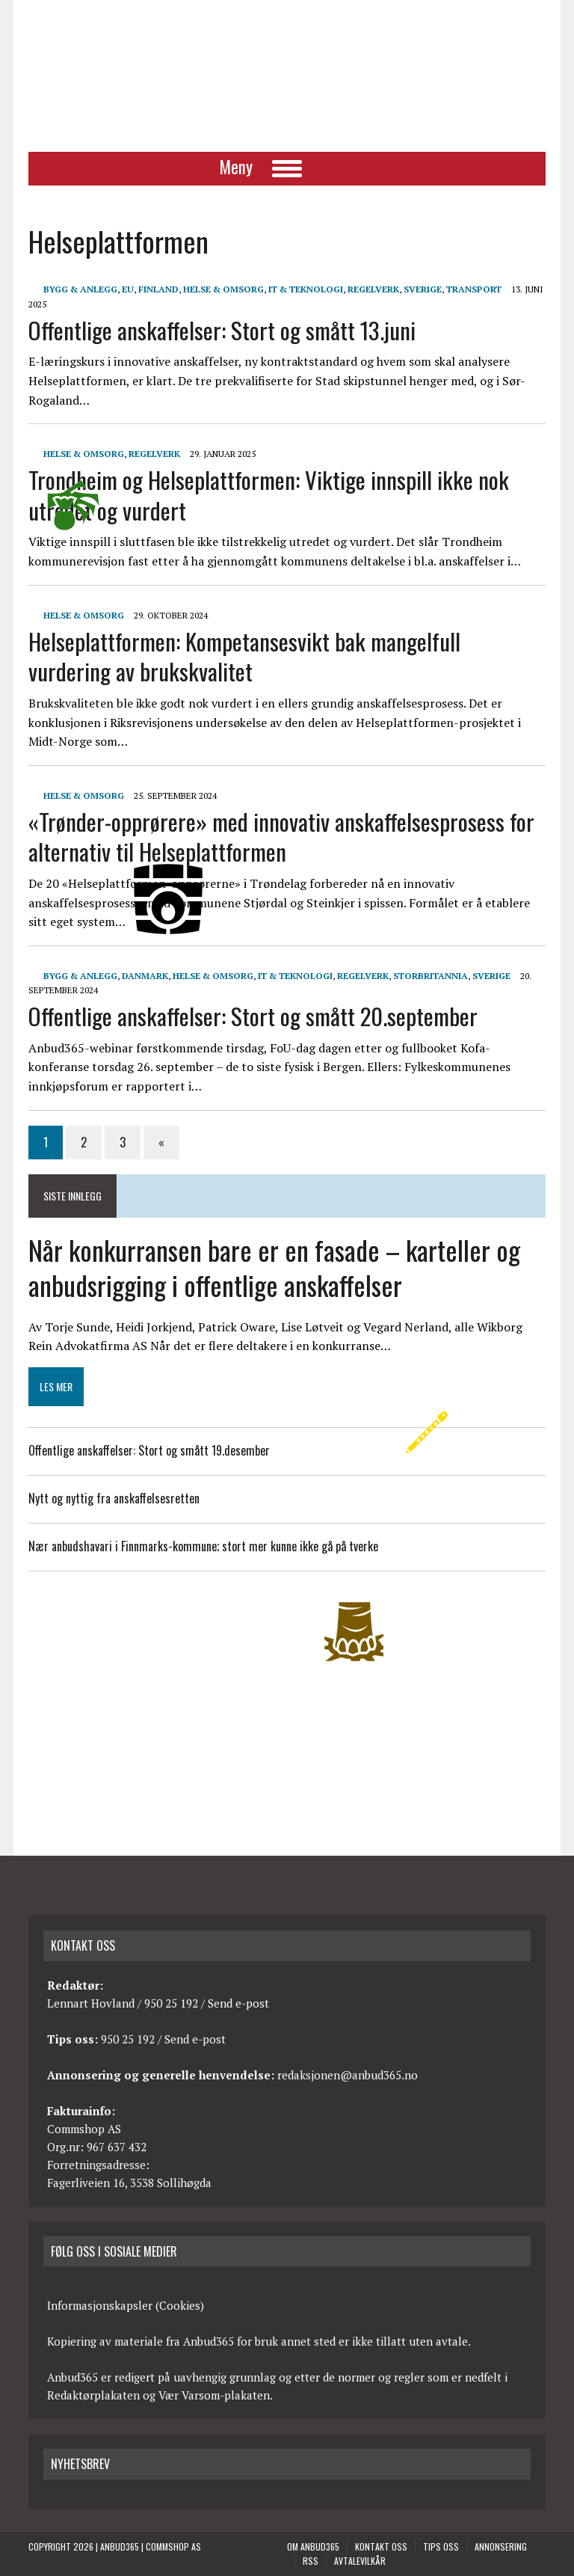 The height and width of the screenshot is (2576, 574). What do you see at coordinates (354, 1631) in the screenshot?
I see `perform a stomp attack` at bounding box center [354, 1631].